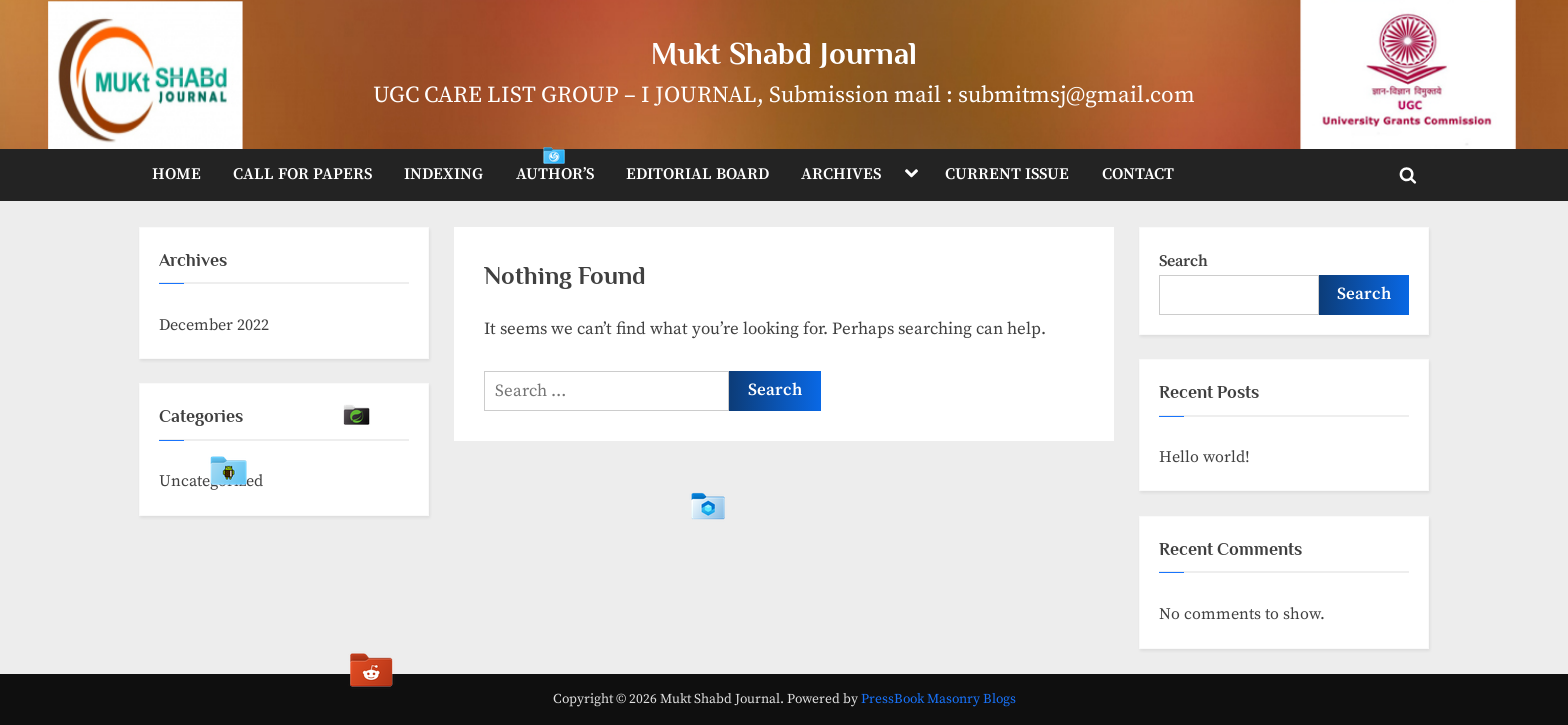 This screenshot has width=1568, height=725. I want to click on open spring framework project files, so click(356, 415).